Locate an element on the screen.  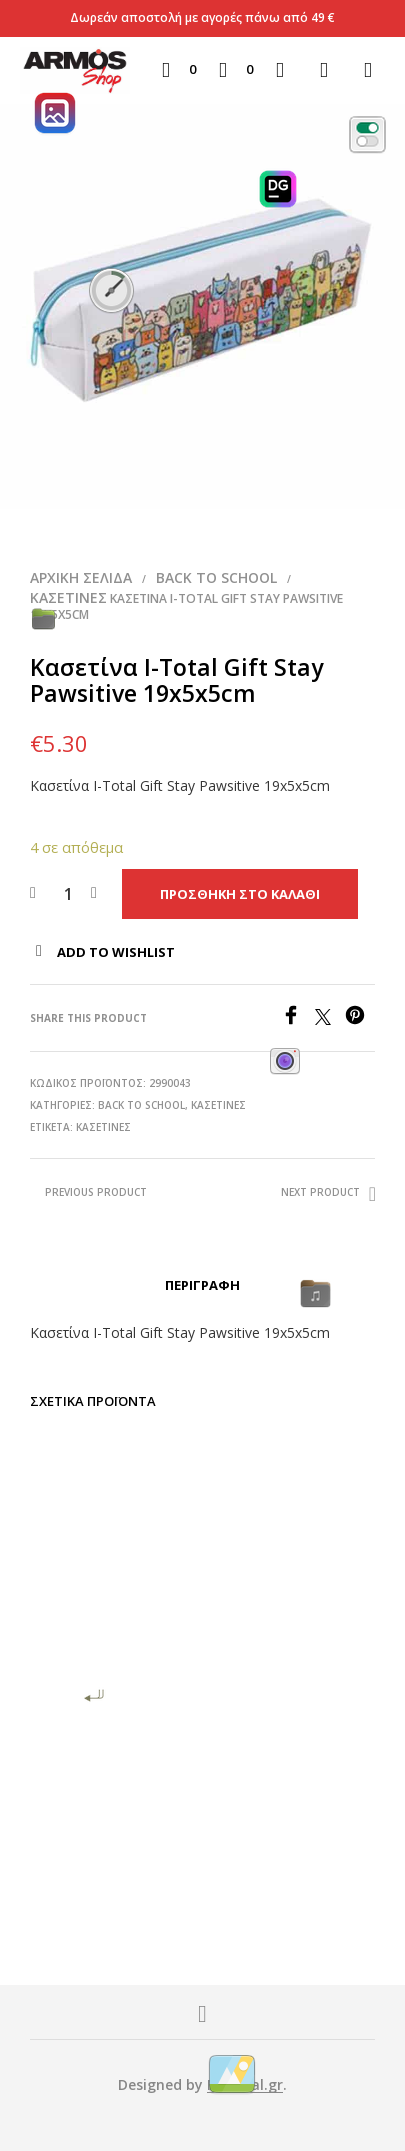
open datagrip database ide is located at coordinates (278, 189).